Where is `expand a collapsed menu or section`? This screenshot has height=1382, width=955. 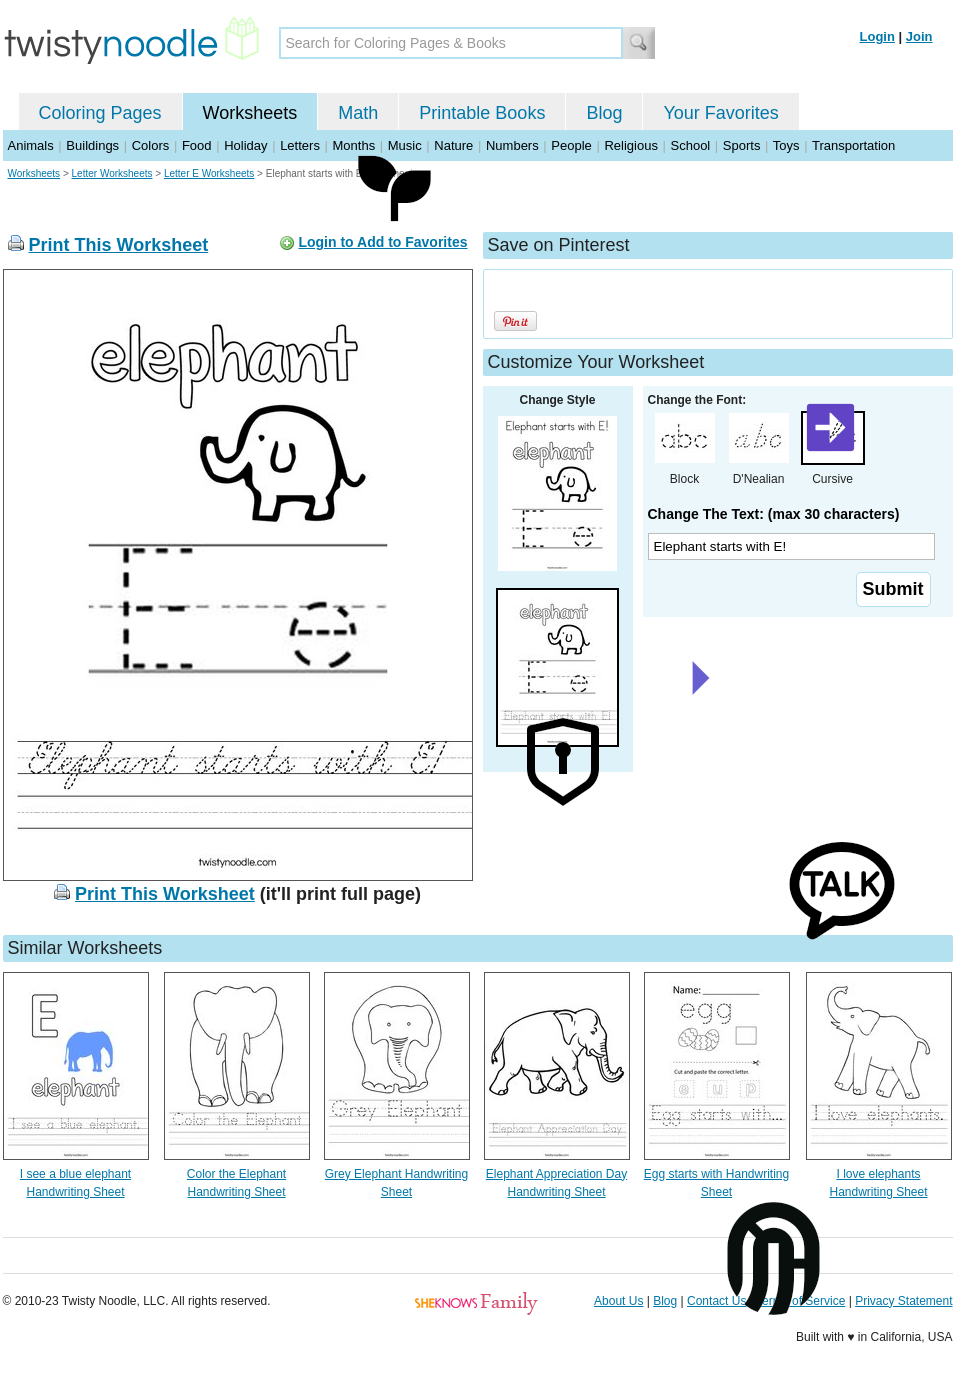
expand a collapsed menu or section is located at coordinates (701, 678).